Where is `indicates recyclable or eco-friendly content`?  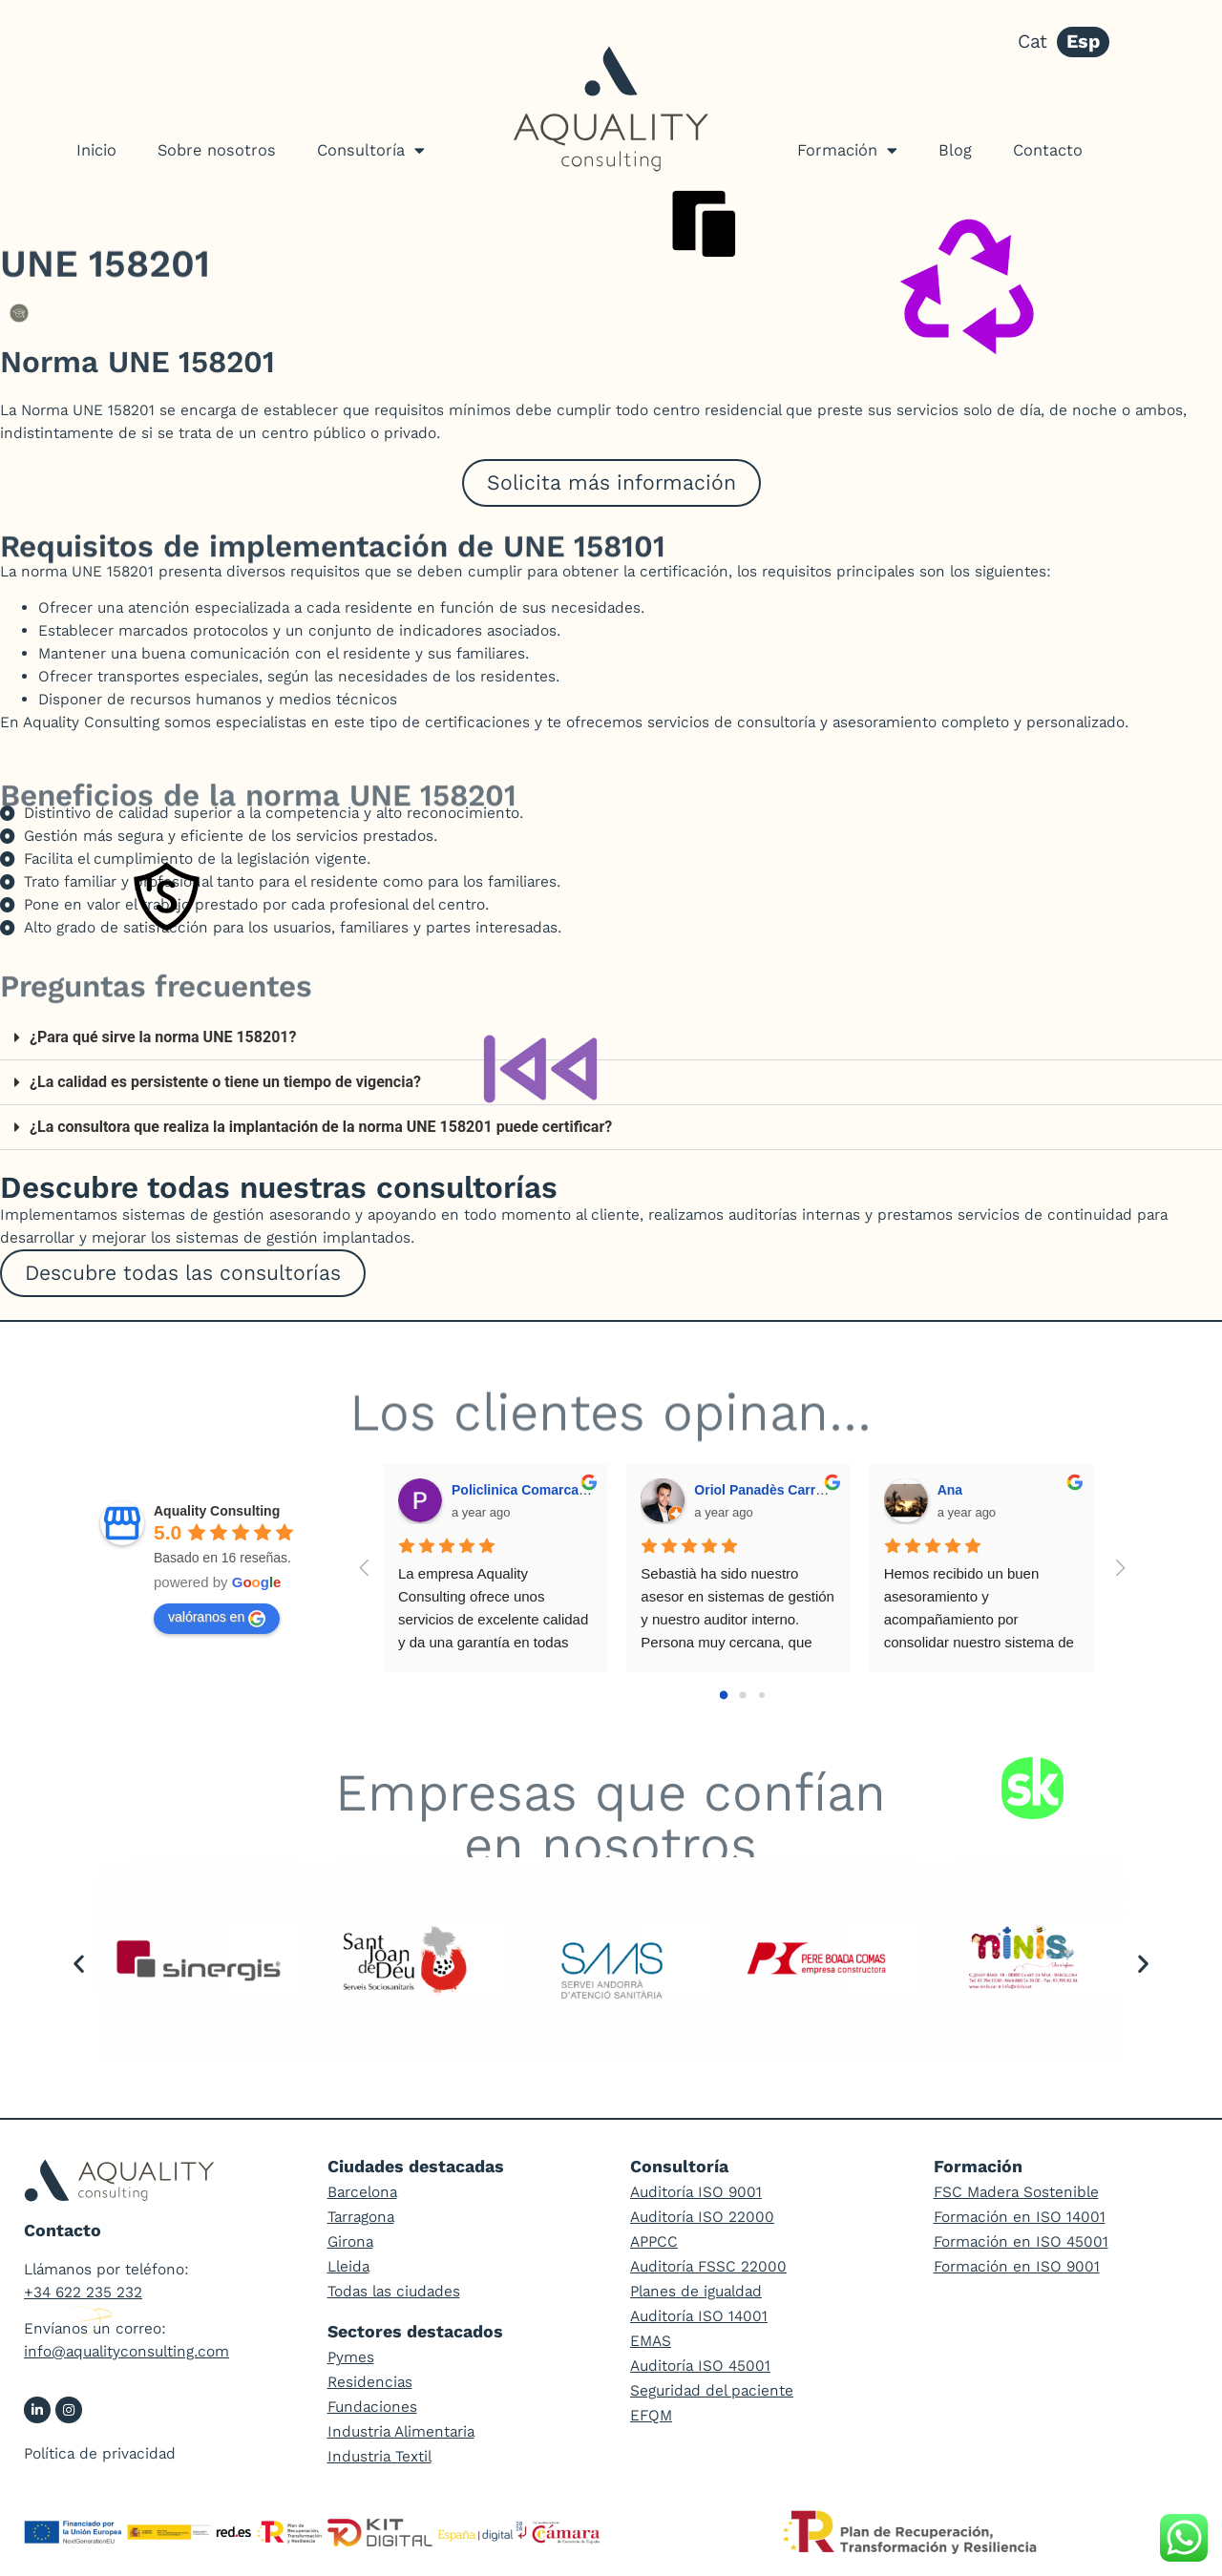 indicates recyclable or eco-friendly content is located at coordinates (969, 283).